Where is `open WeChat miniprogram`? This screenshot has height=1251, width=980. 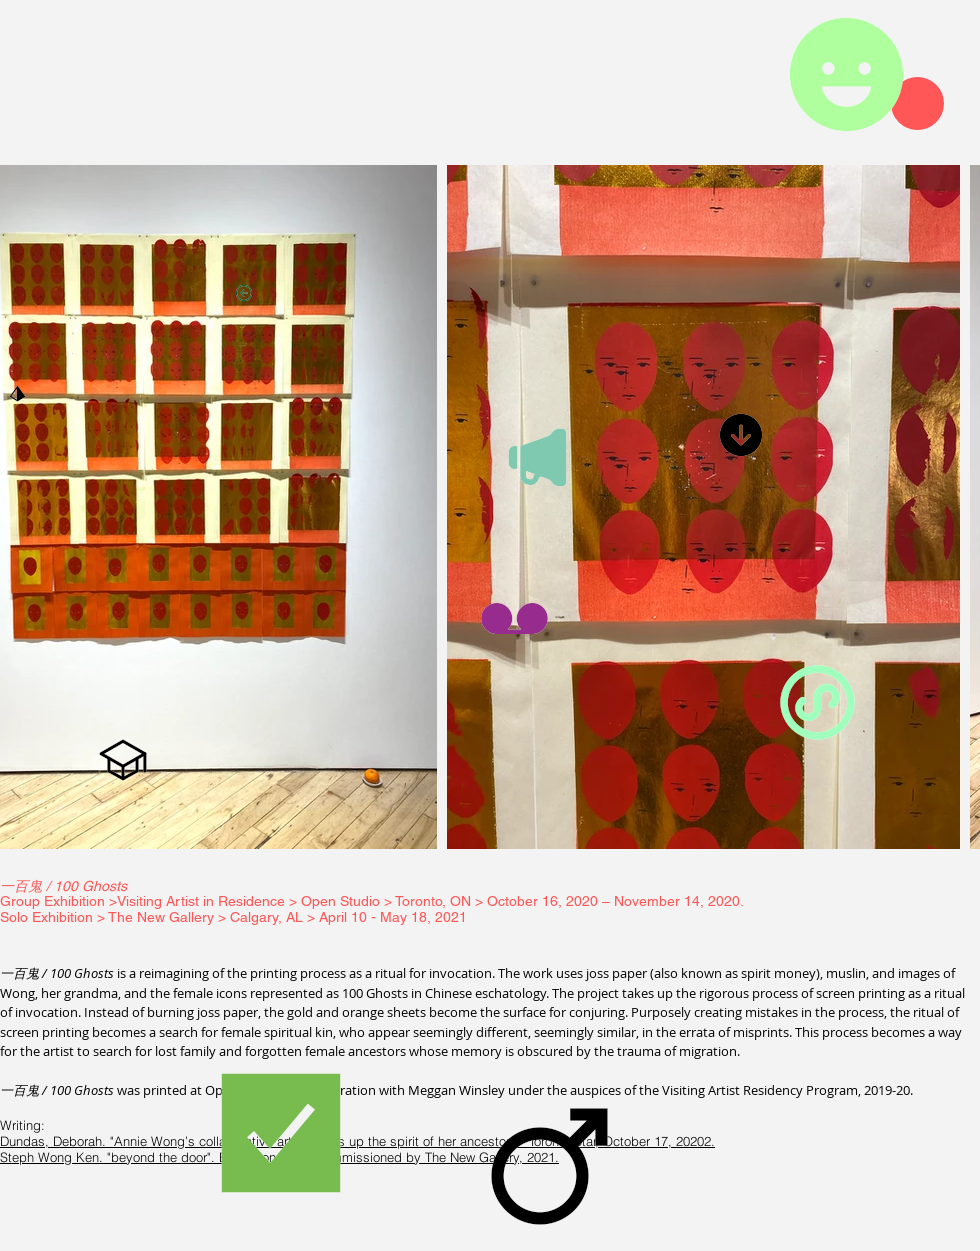
open WeChat miniprogram is located at coordinates (817, 702).